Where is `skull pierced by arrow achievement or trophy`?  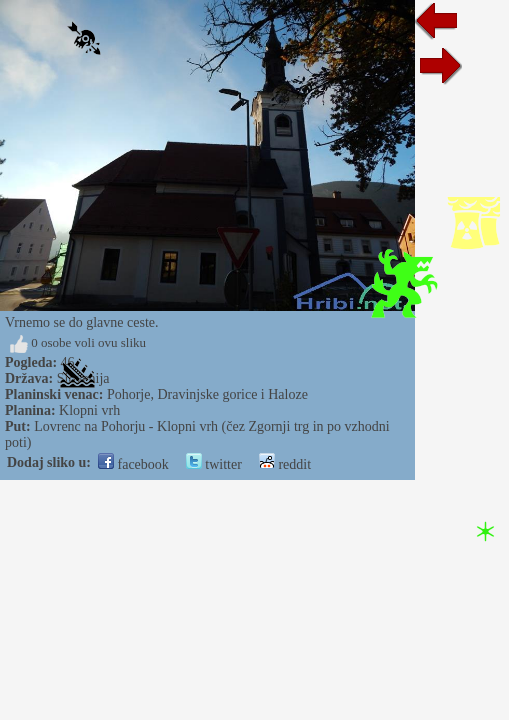 skull pierced by arrow achievement or trophy is located at coordinates (84, 38).